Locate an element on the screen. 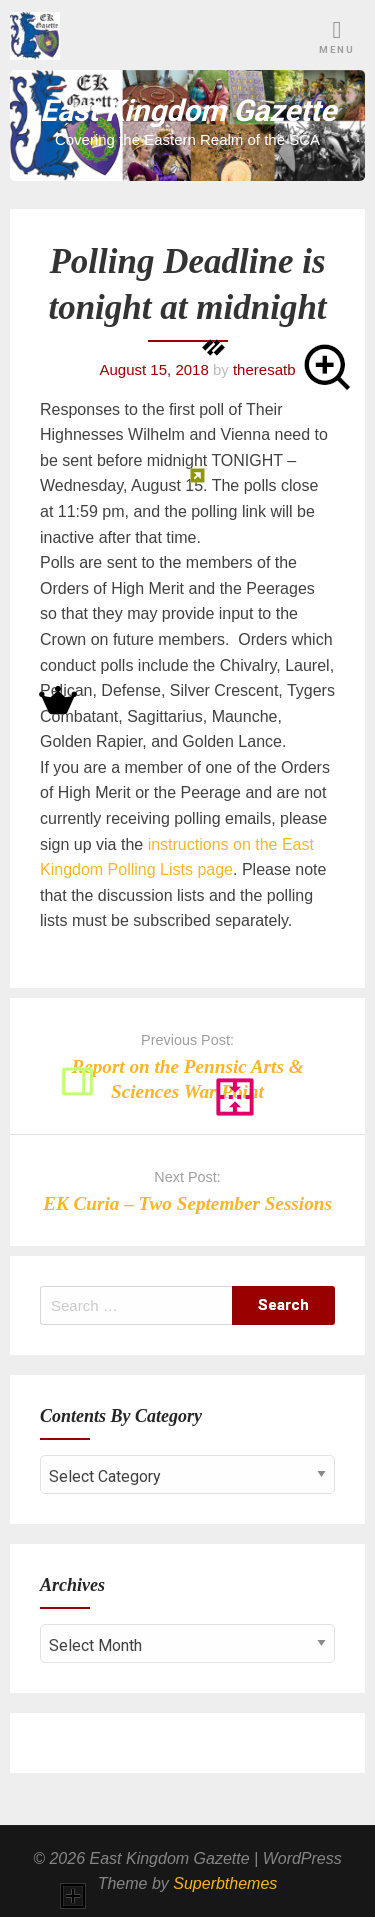 This screenshot has width=375, height=1917. add a new item or create new content is located at coordinates (73, 1896).